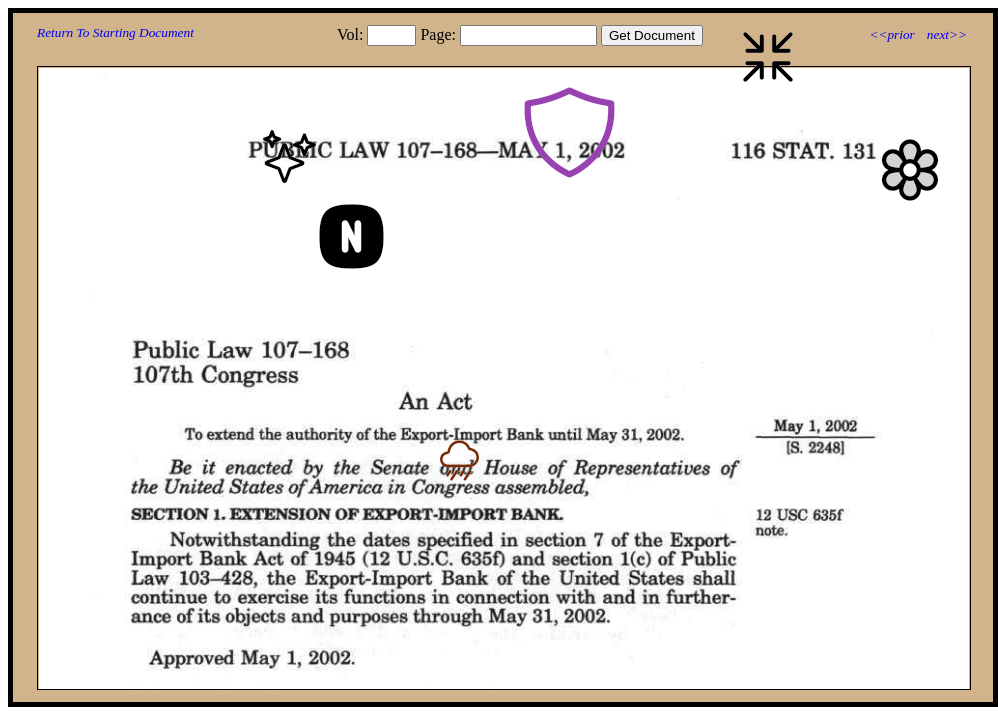  Describe the element at coordinates (351, 236) in the screenshot. I see `indicates an item starting with the letter N` at that location.